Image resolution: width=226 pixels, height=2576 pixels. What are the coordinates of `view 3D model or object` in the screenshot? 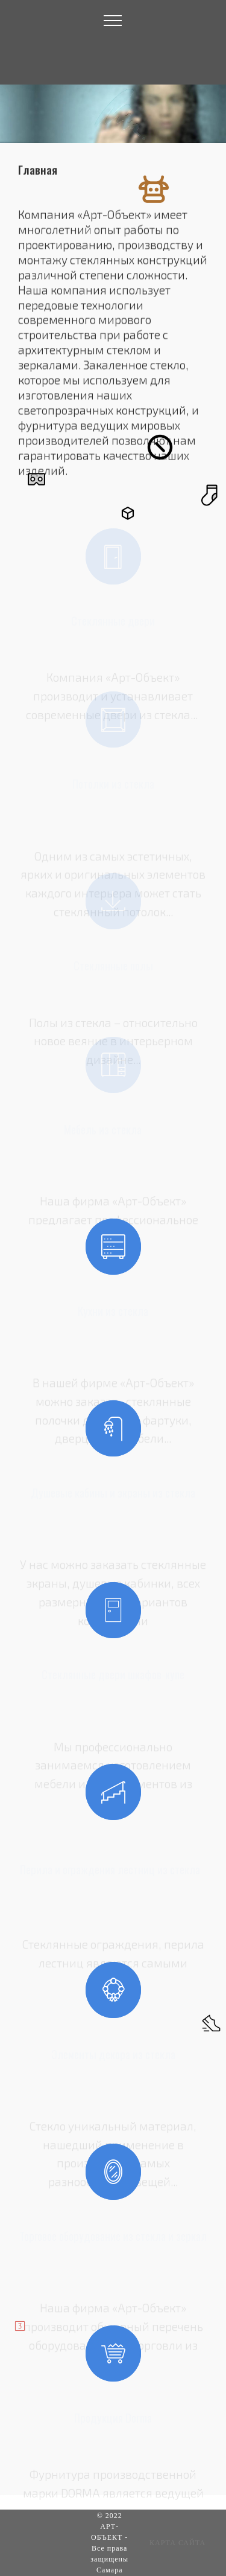 It's located at (128, 513).